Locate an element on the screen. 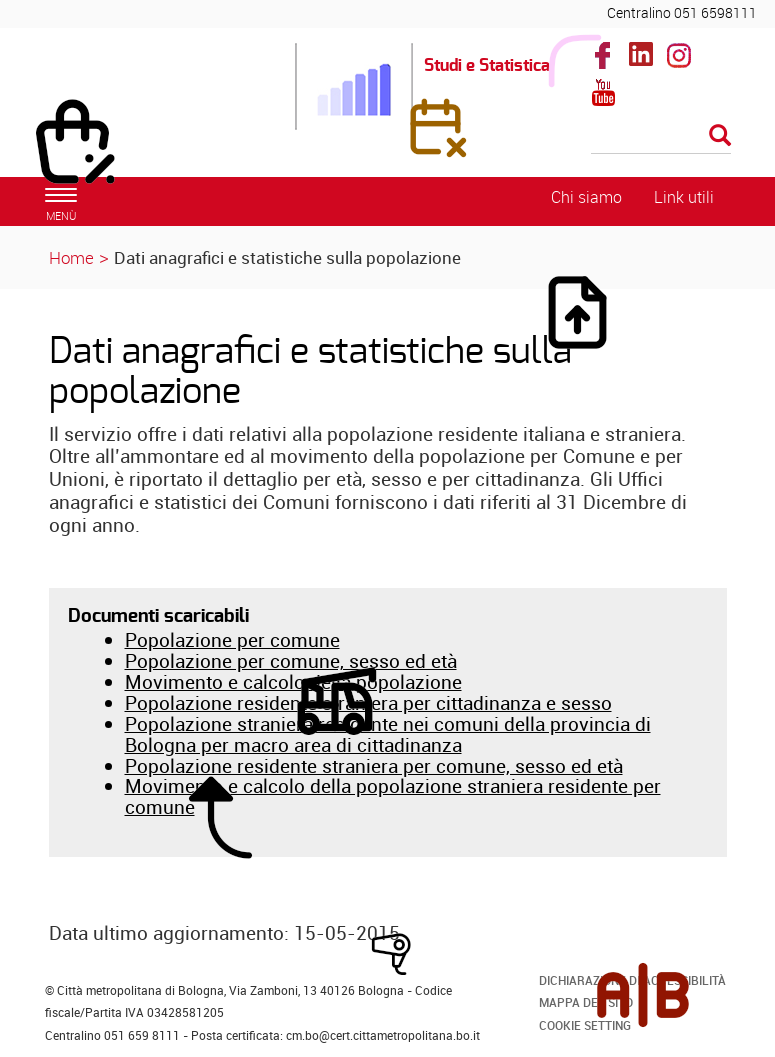 The height and width of the screenshot is (1057, 775). apply iOS-style rounded corner to element is located at coordinates (575, 61).